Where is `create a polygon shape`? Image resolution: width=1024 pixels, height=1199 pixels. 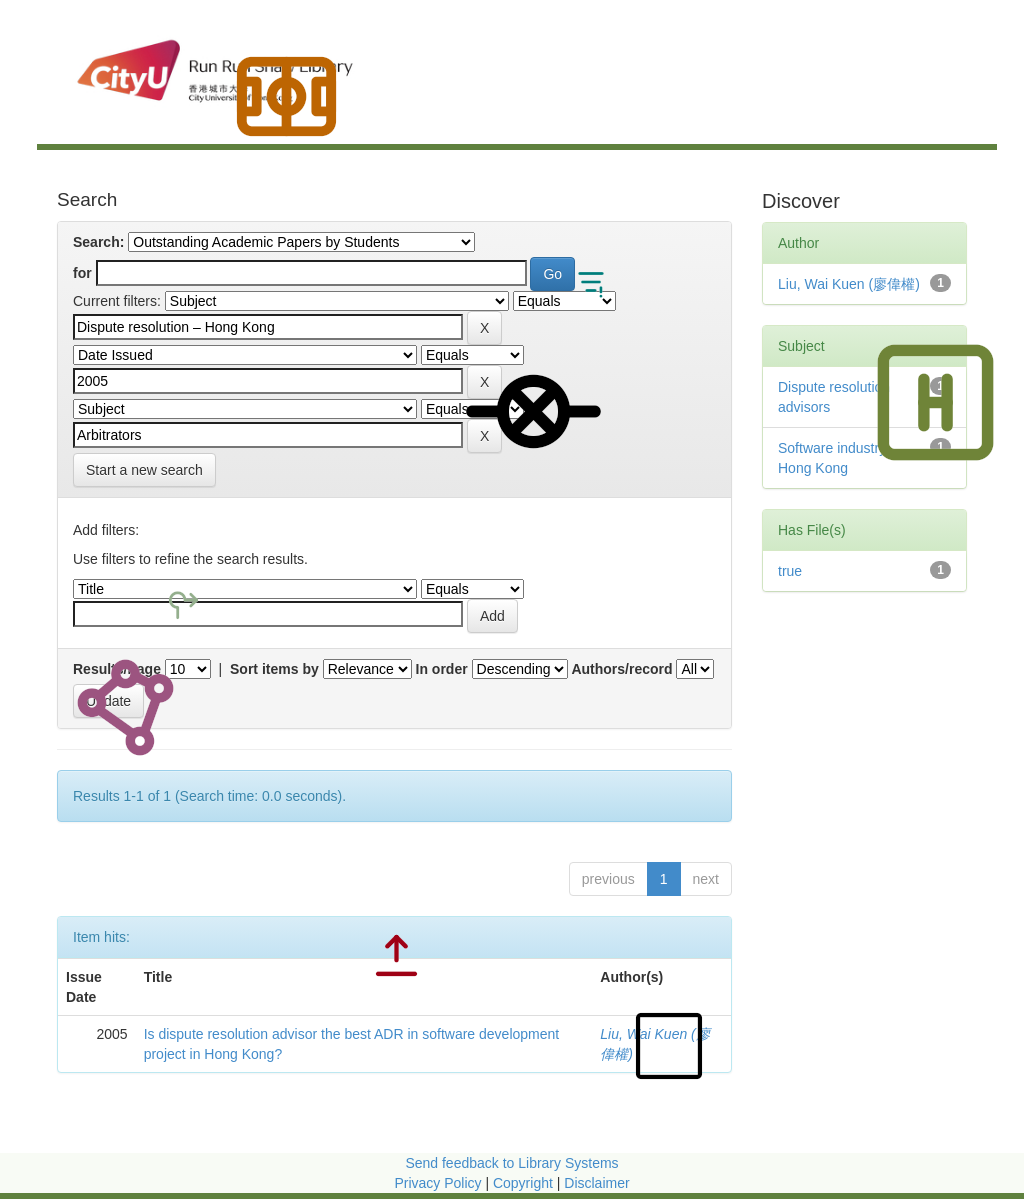 create a polygon shape is located at coordinates (125, 707).